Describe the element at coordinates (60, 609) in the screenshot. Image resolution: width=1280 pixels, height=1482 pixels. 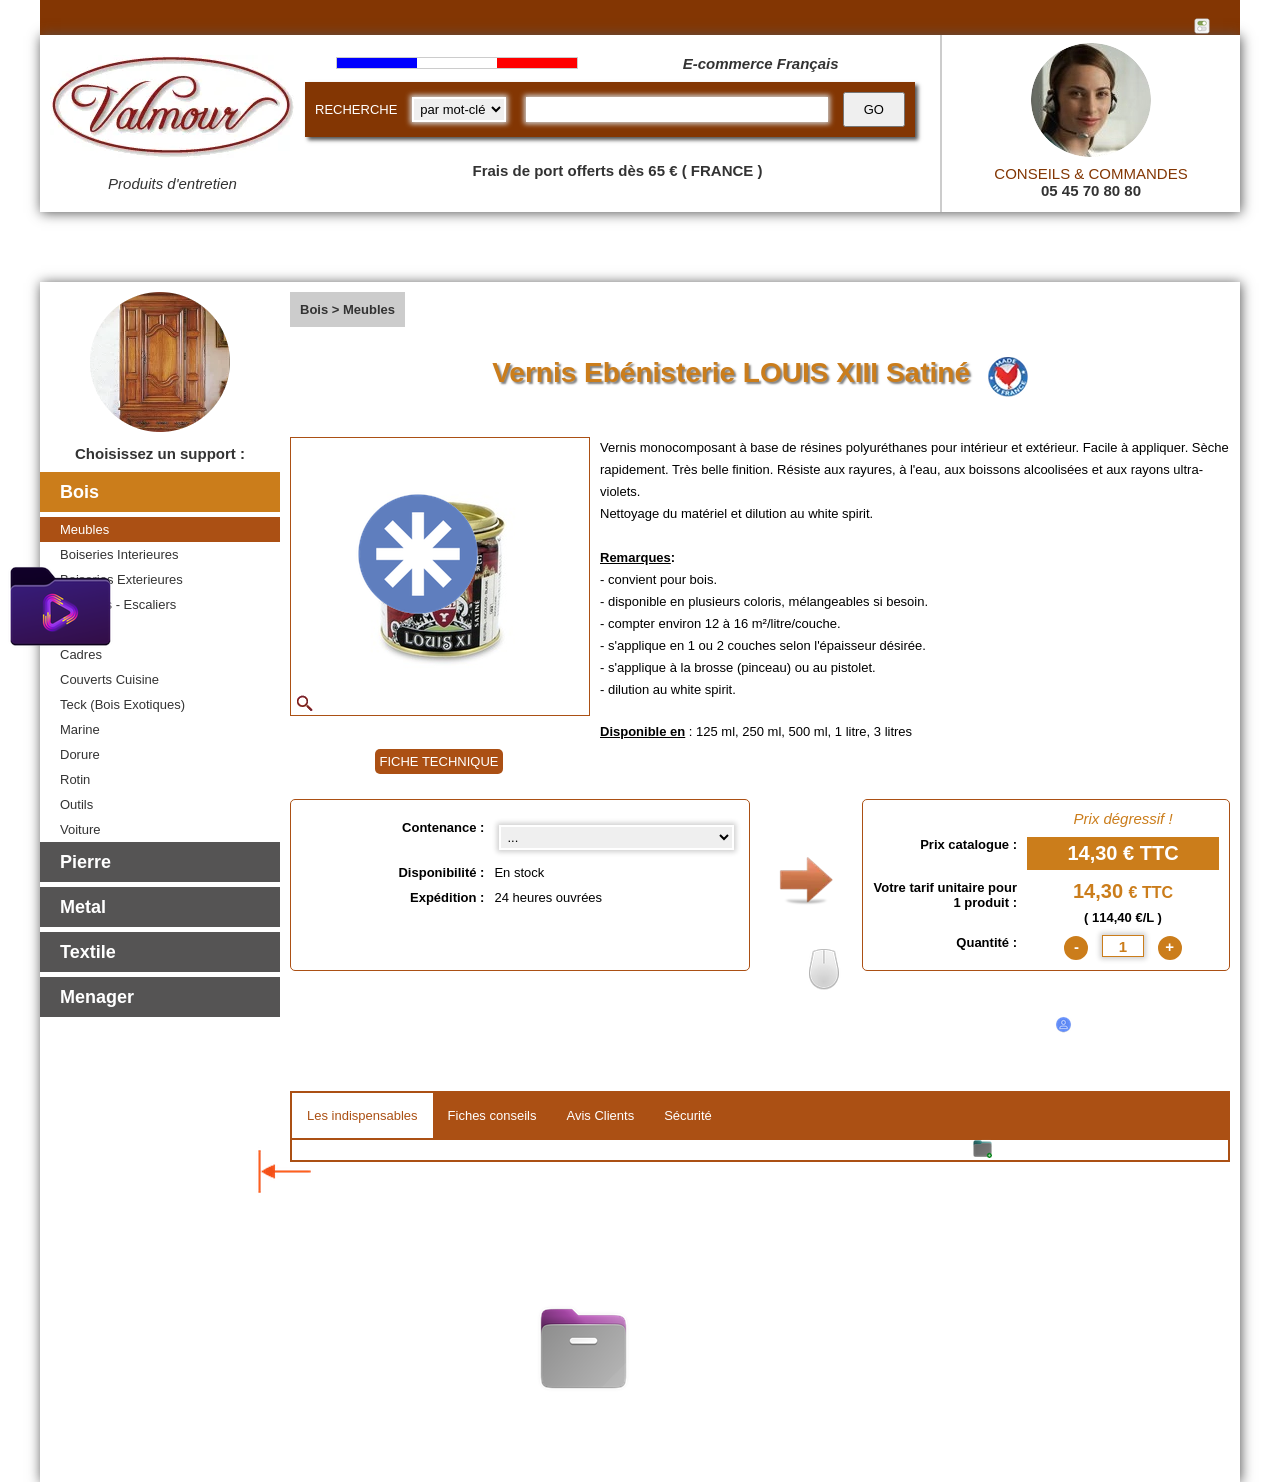
I see `open wondershare vidair video files folder` at that location.